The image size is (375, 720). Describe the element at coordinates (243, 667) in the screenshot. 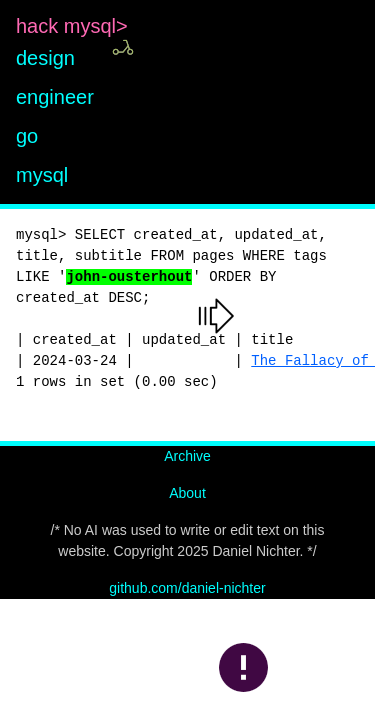

I see `indicates an error or warning state` at that location.